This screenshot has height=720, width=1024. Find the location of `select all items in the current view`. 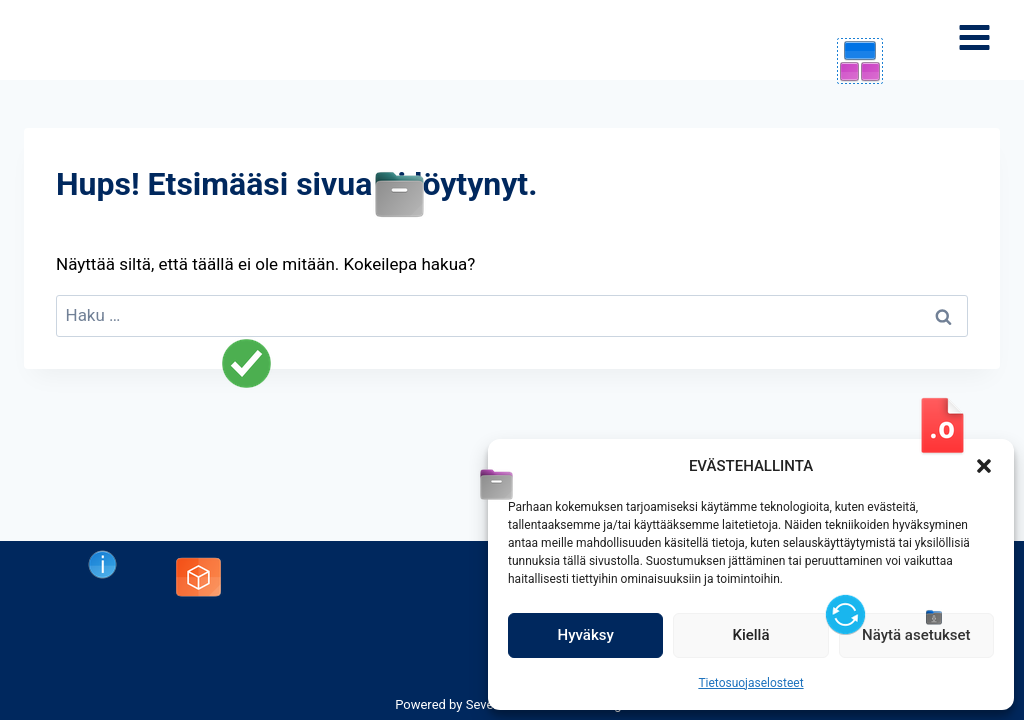

select all items in the current view is located at coordinates (860, 61).